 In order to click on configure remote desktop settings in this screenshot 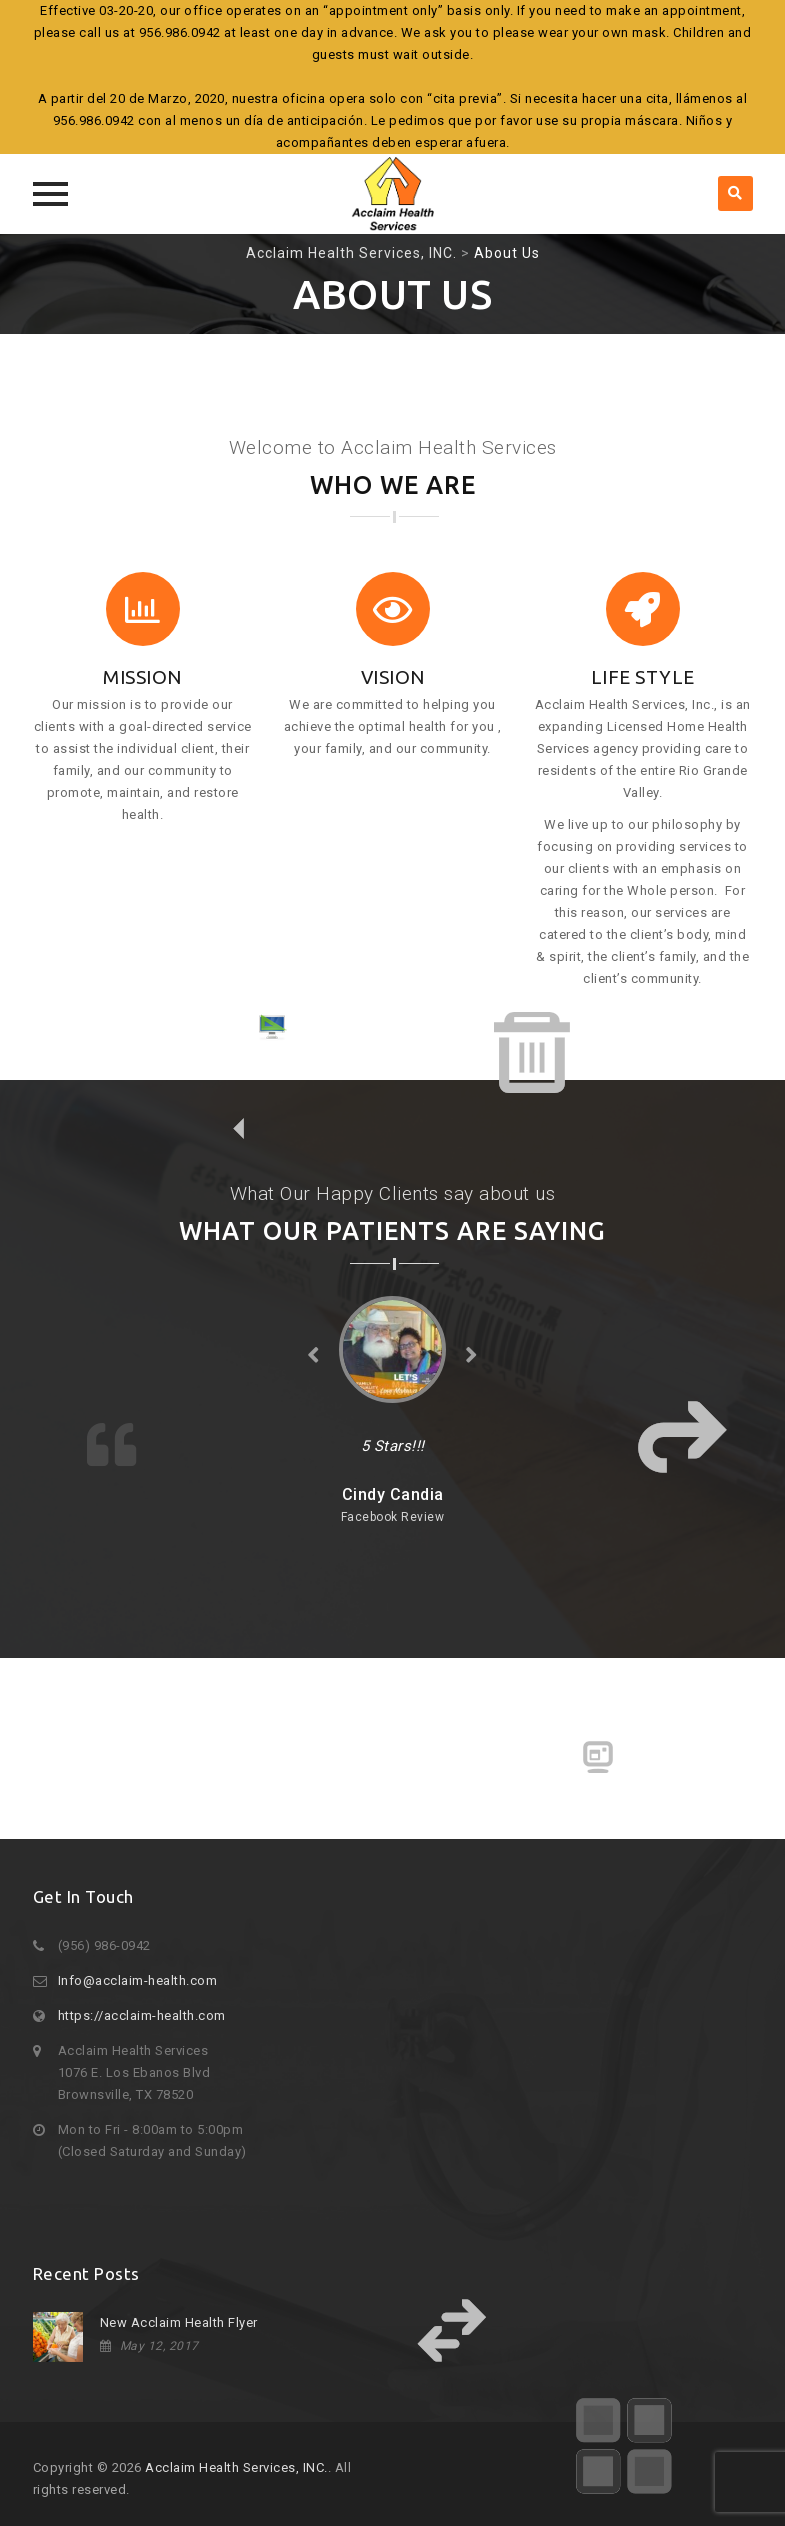, I will do `click(598, 1756)`.